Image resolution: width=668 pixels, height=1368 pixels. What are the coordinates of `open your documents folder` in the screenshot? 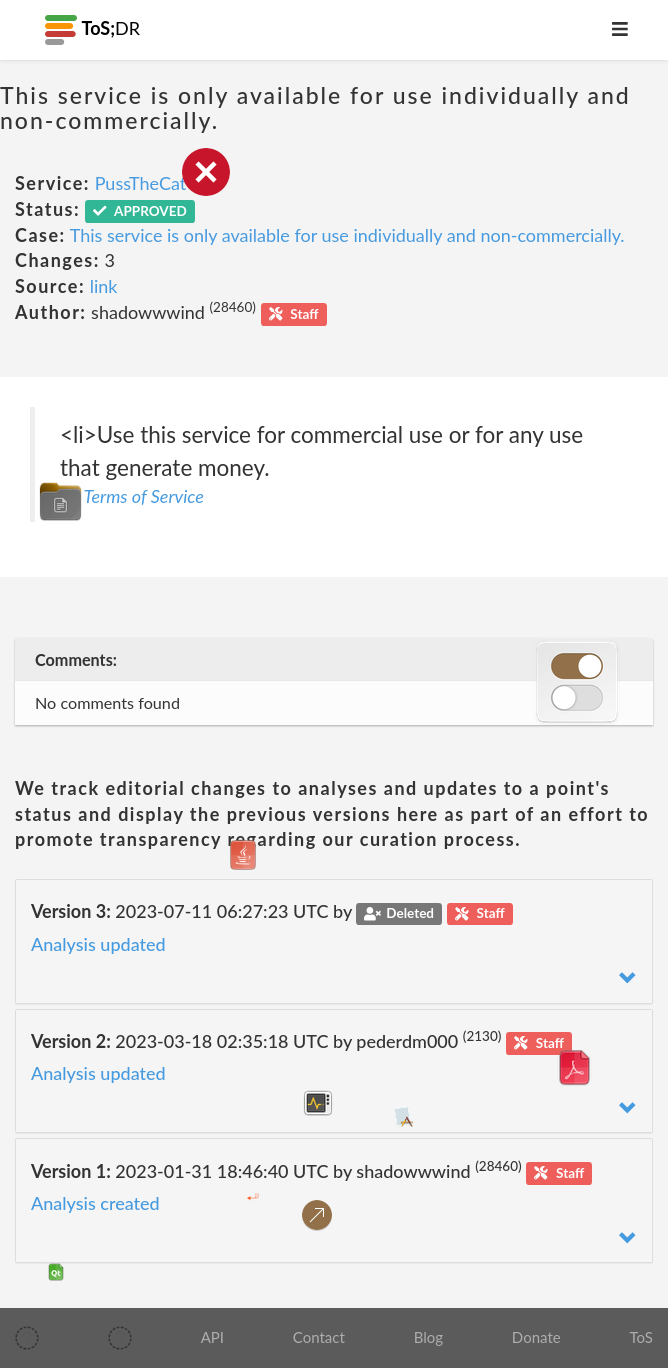 It's located at (60, 501).